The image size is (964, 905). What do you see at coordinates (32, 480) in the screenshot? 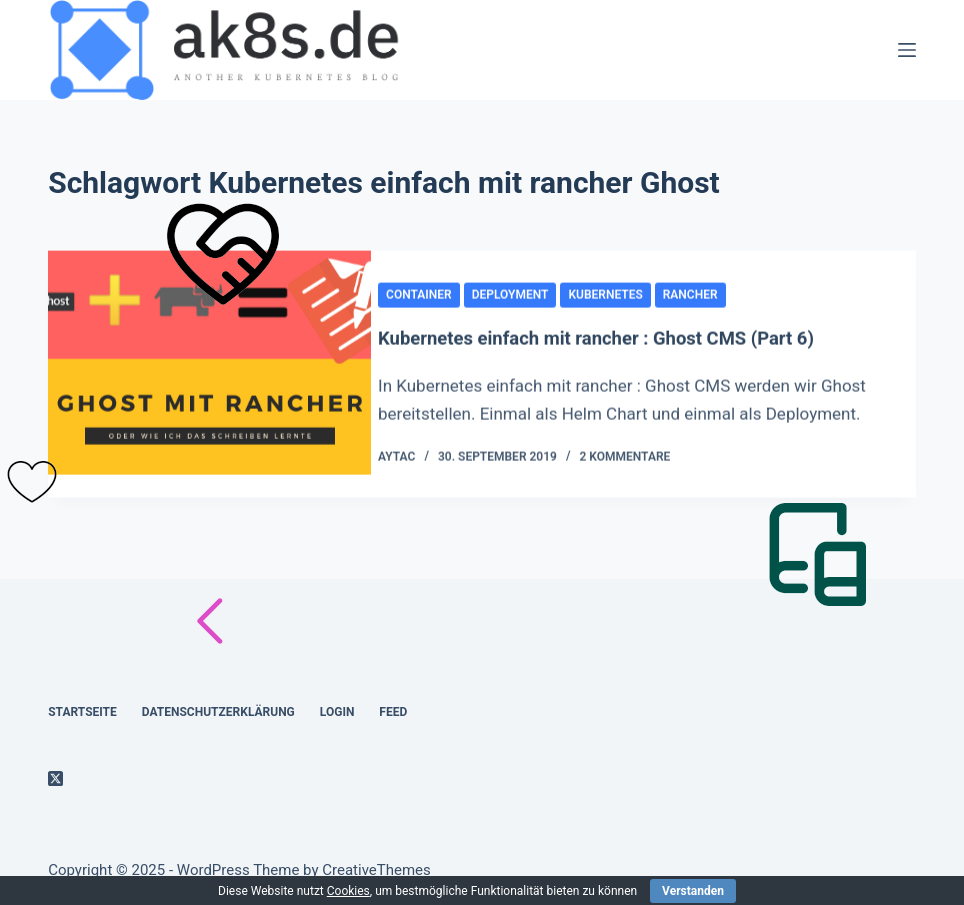
I see `add to favorites` at bounding box center [32, 480].